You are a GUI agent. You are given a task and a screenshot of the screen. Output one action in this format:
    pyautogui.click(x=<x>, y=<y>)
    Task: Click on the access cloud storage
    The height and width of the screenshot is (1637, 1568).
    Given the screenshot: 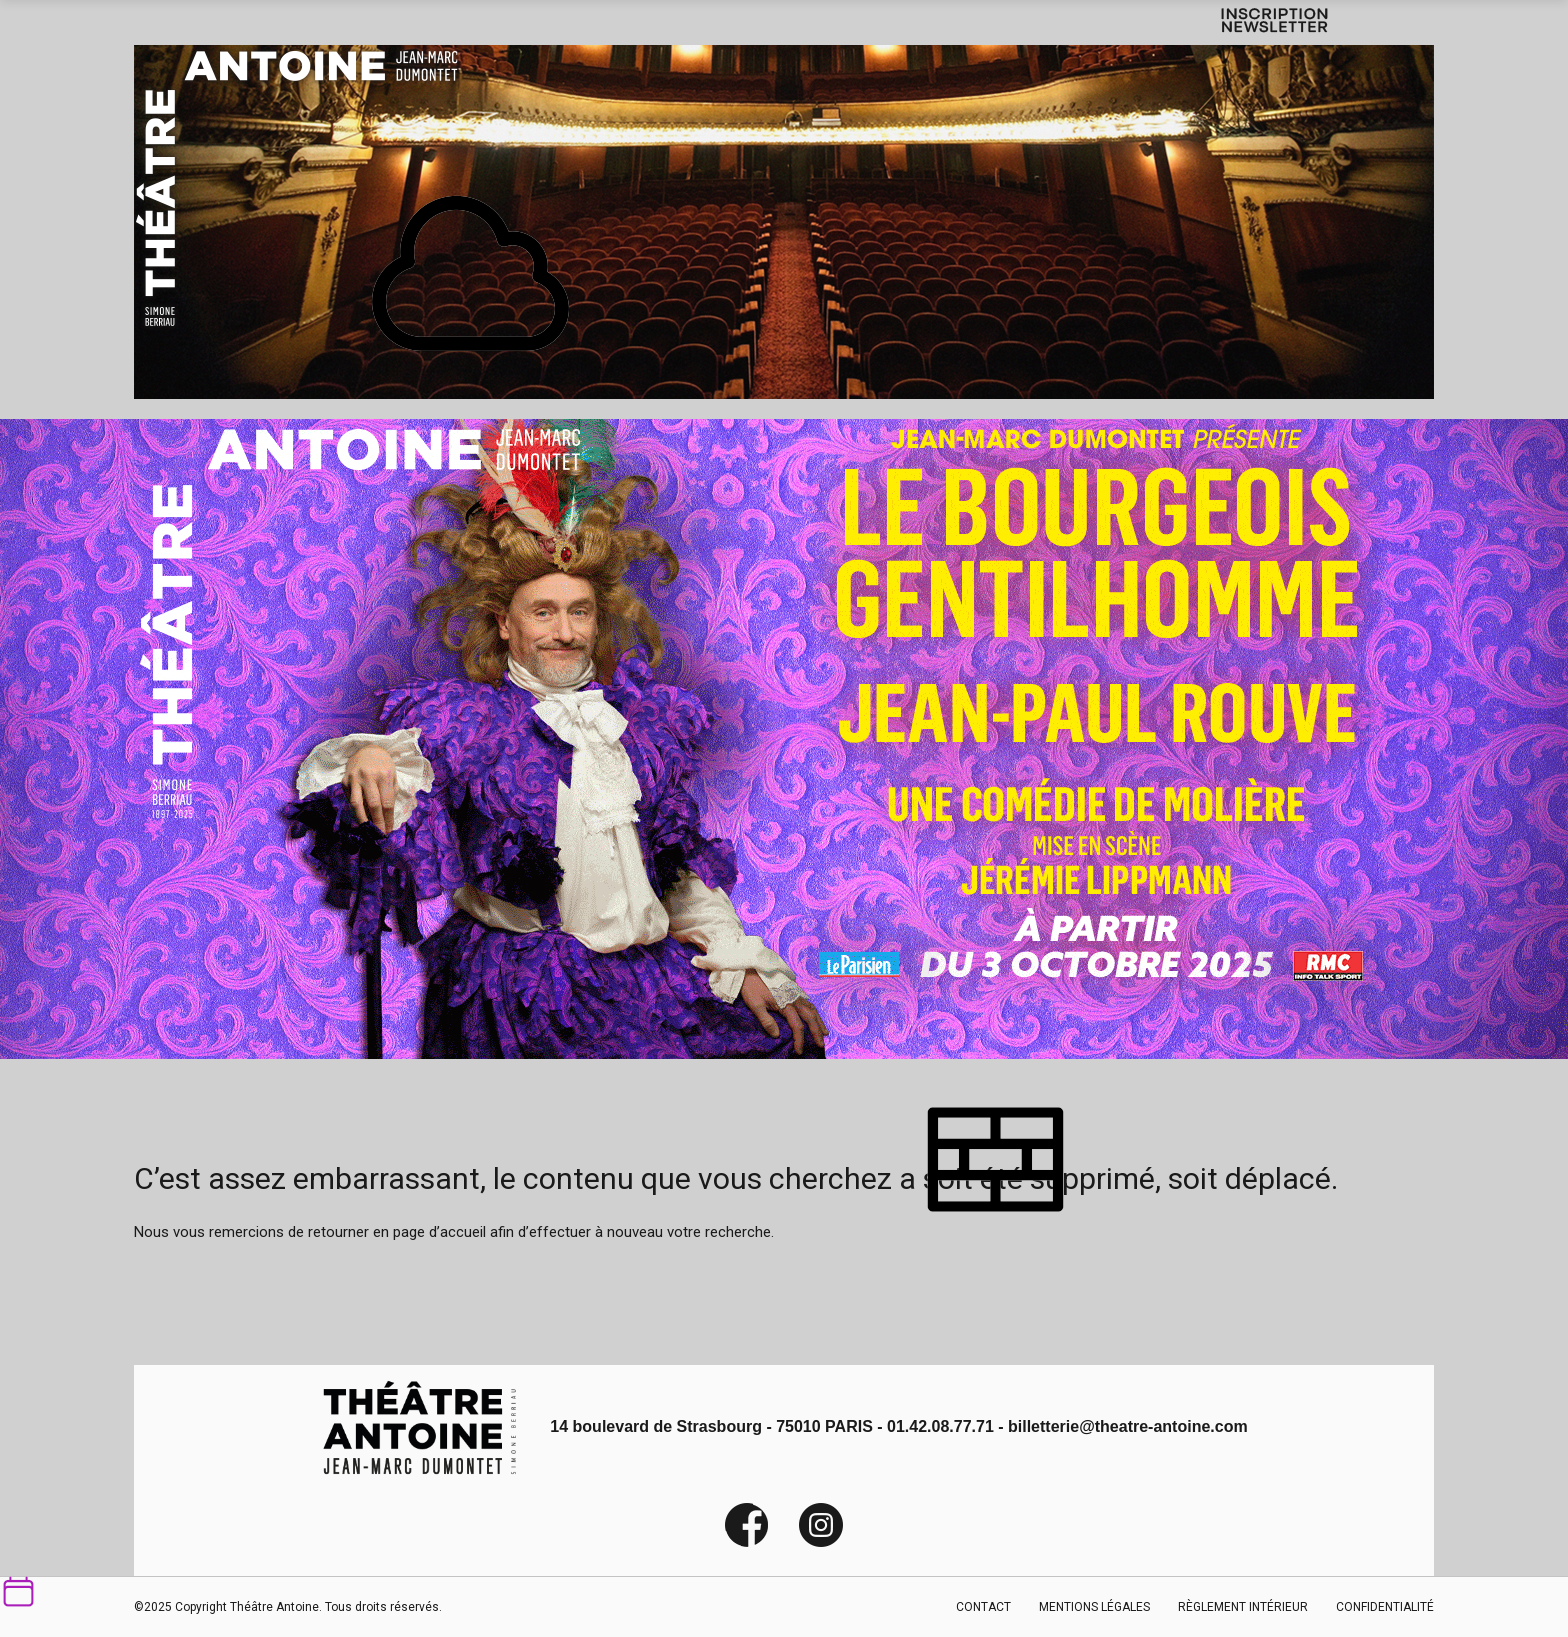 What is the action you would take?
    pyautogui.click(x=470, y=273)
    